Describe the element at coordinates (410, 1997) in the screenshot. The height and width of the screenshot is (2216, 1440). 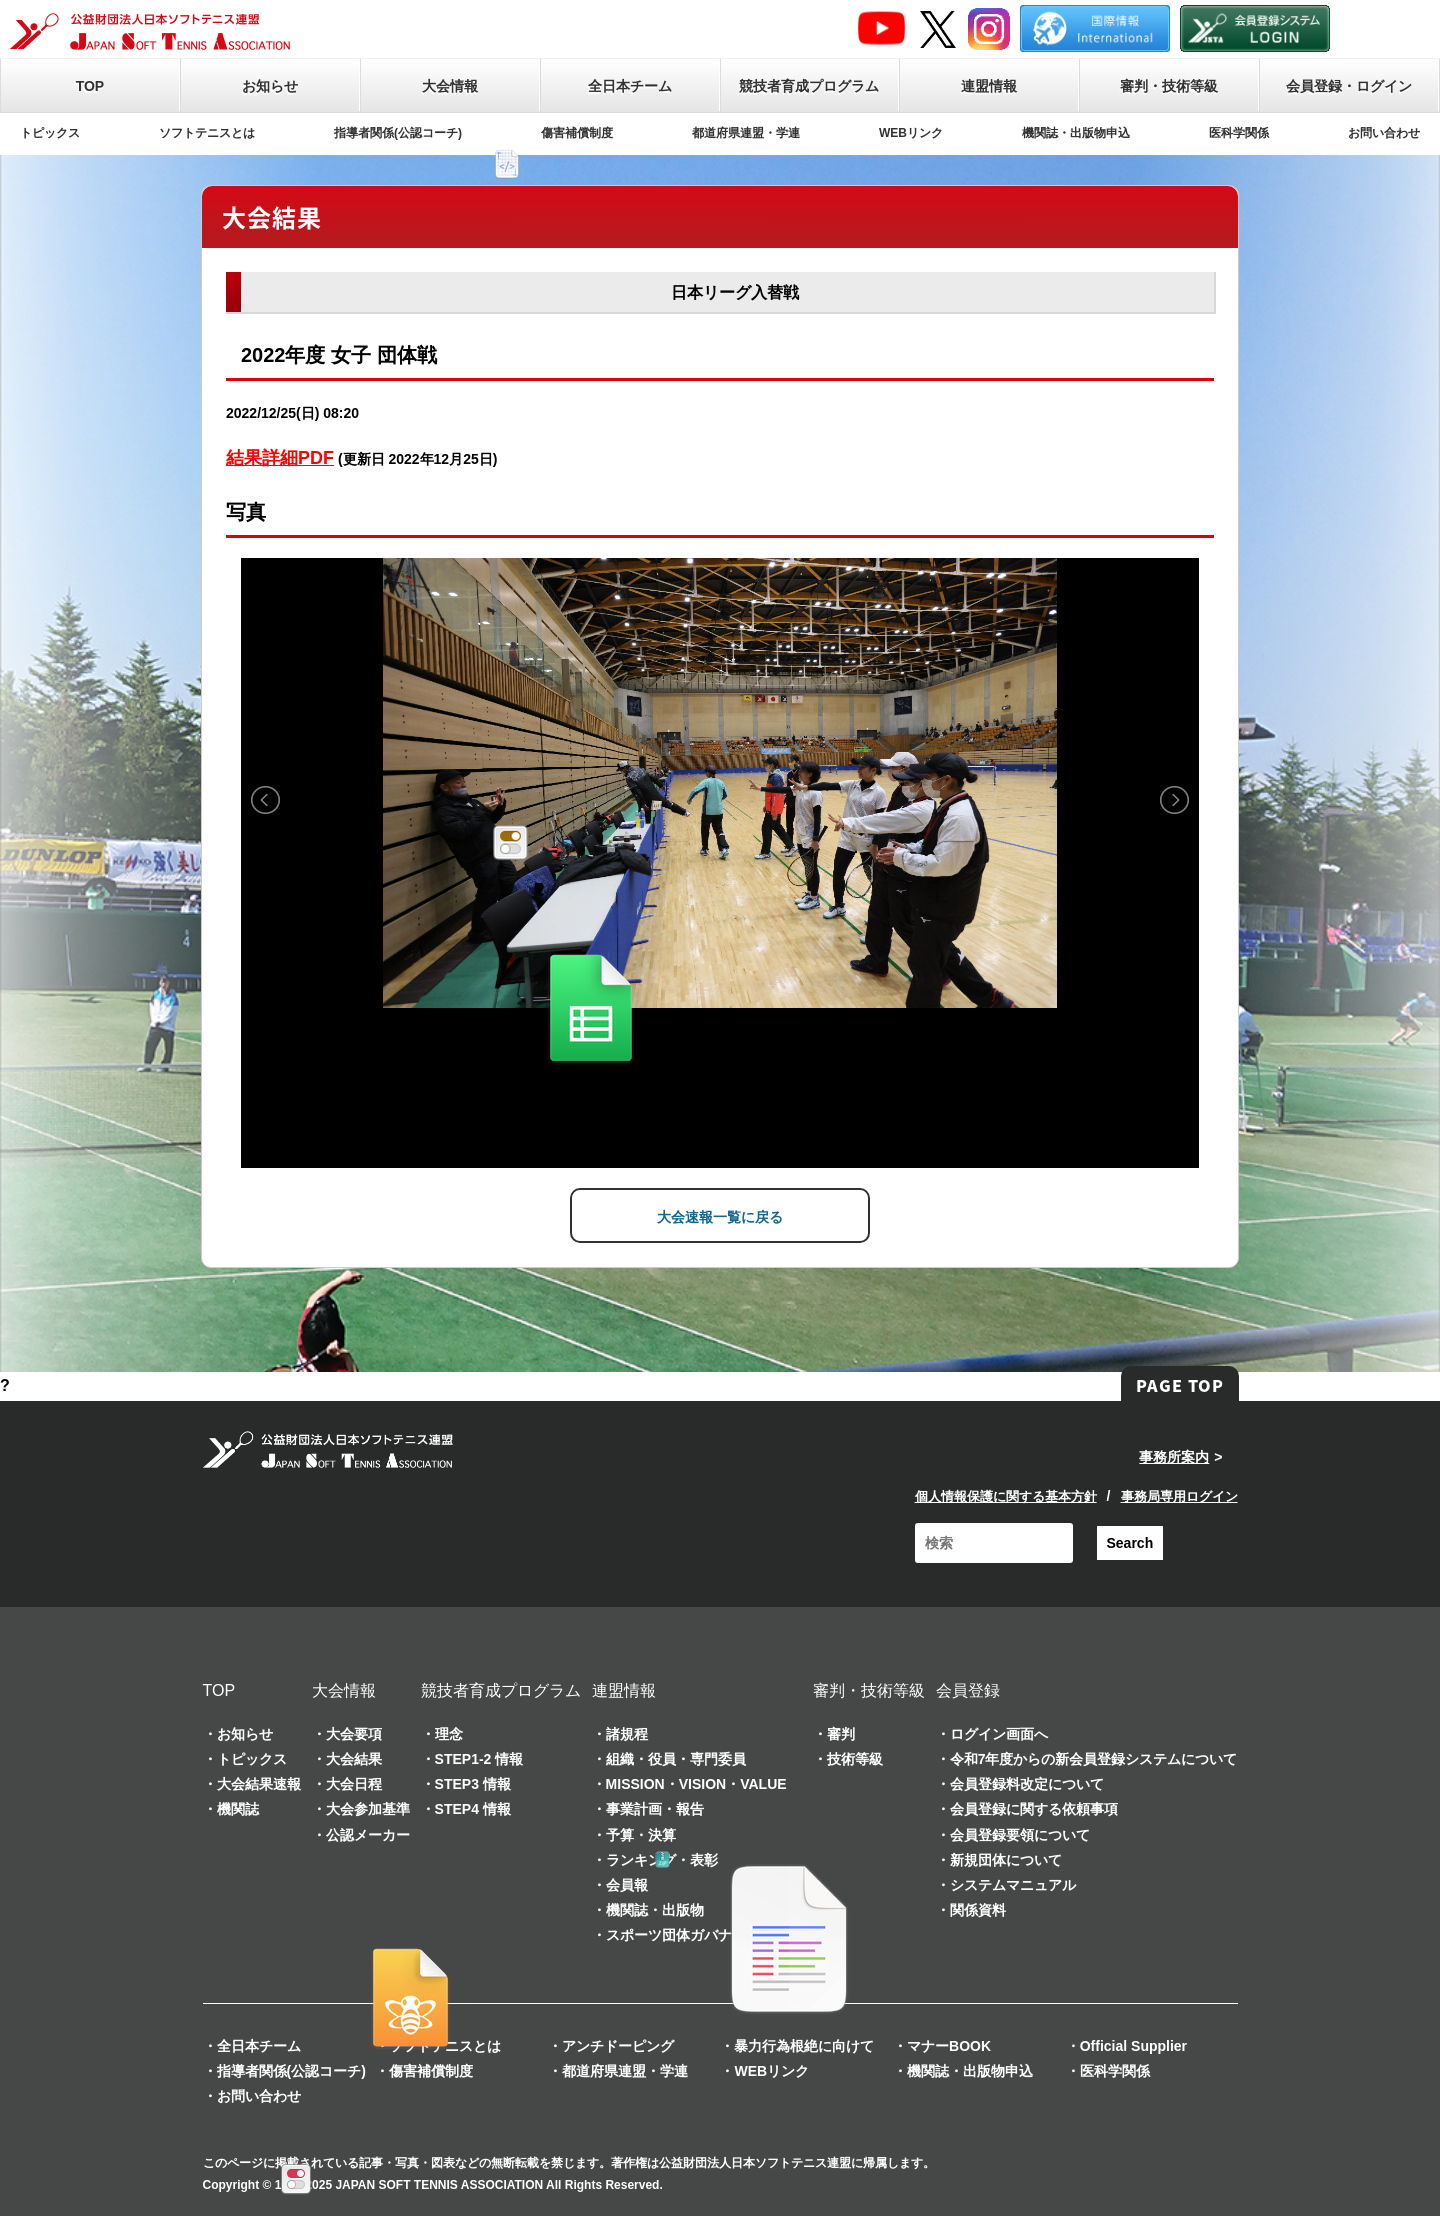
I see `open a freeplane mind mapping file` at that location.